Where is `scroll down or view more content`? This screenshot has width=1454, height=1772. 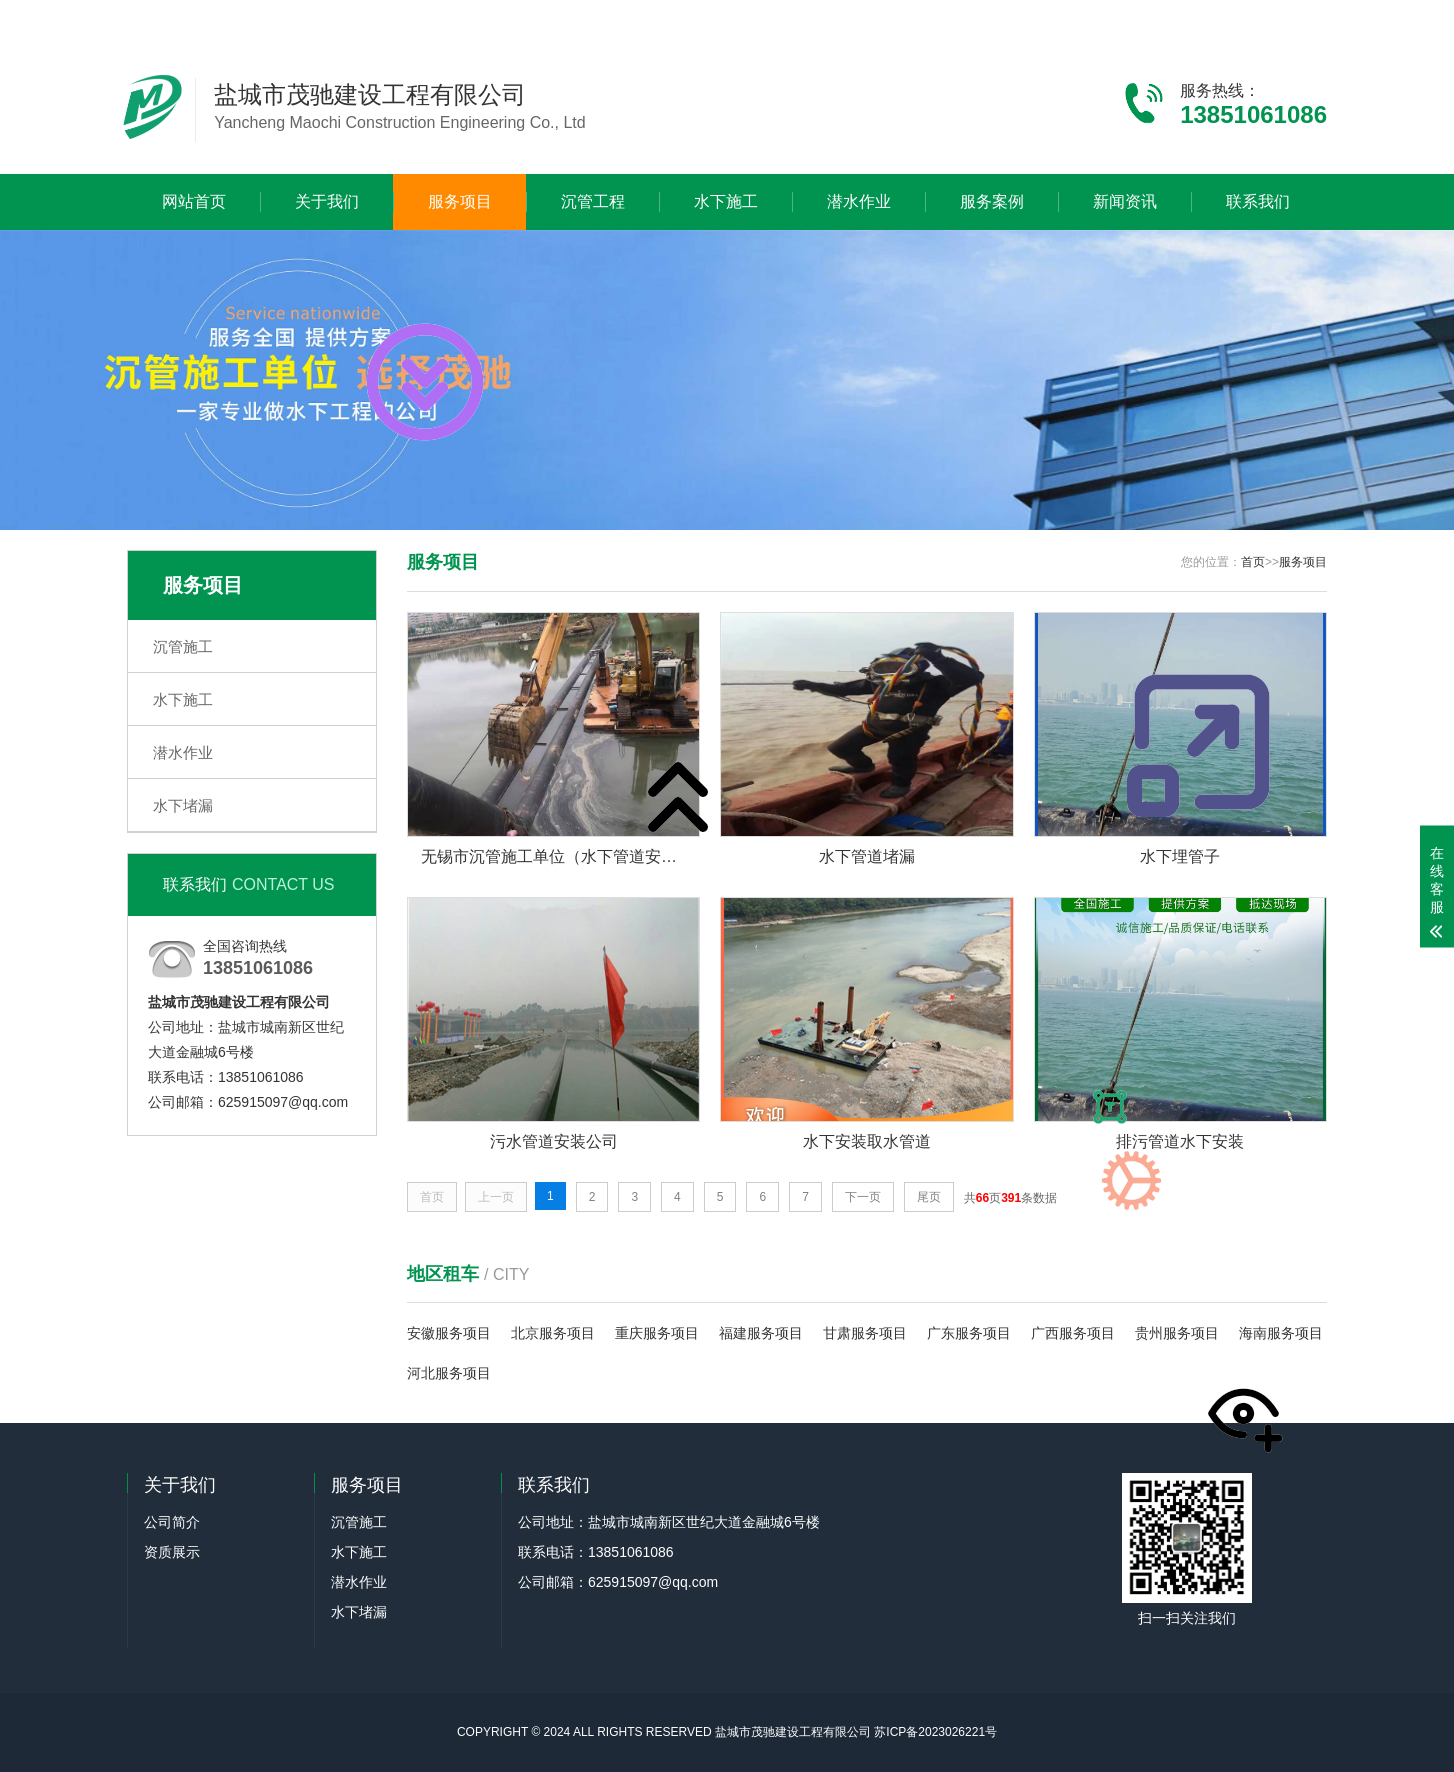 scroll down or view more content is located at coordinates (425, 382).